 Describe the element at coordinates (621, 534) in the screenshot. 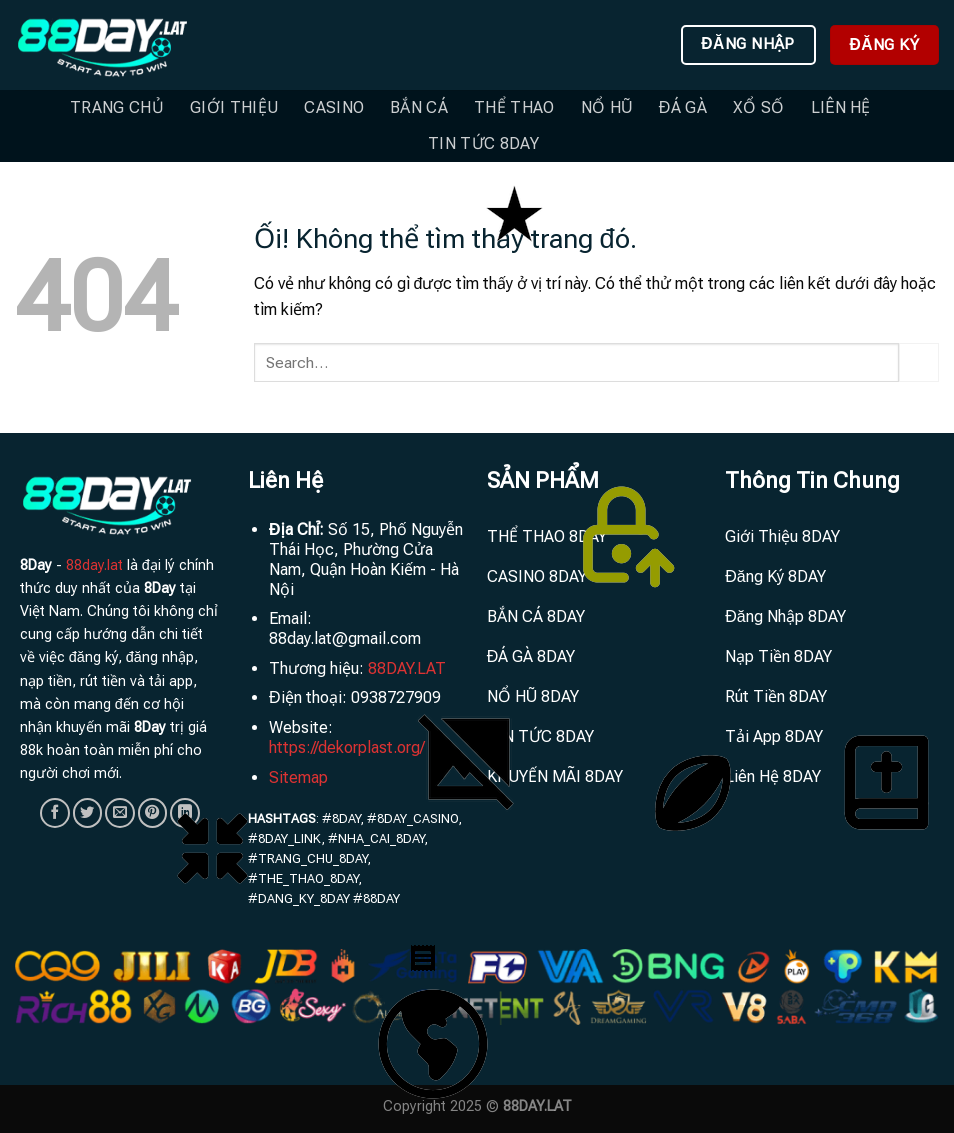

I see `upload or sync secured data` at that location.